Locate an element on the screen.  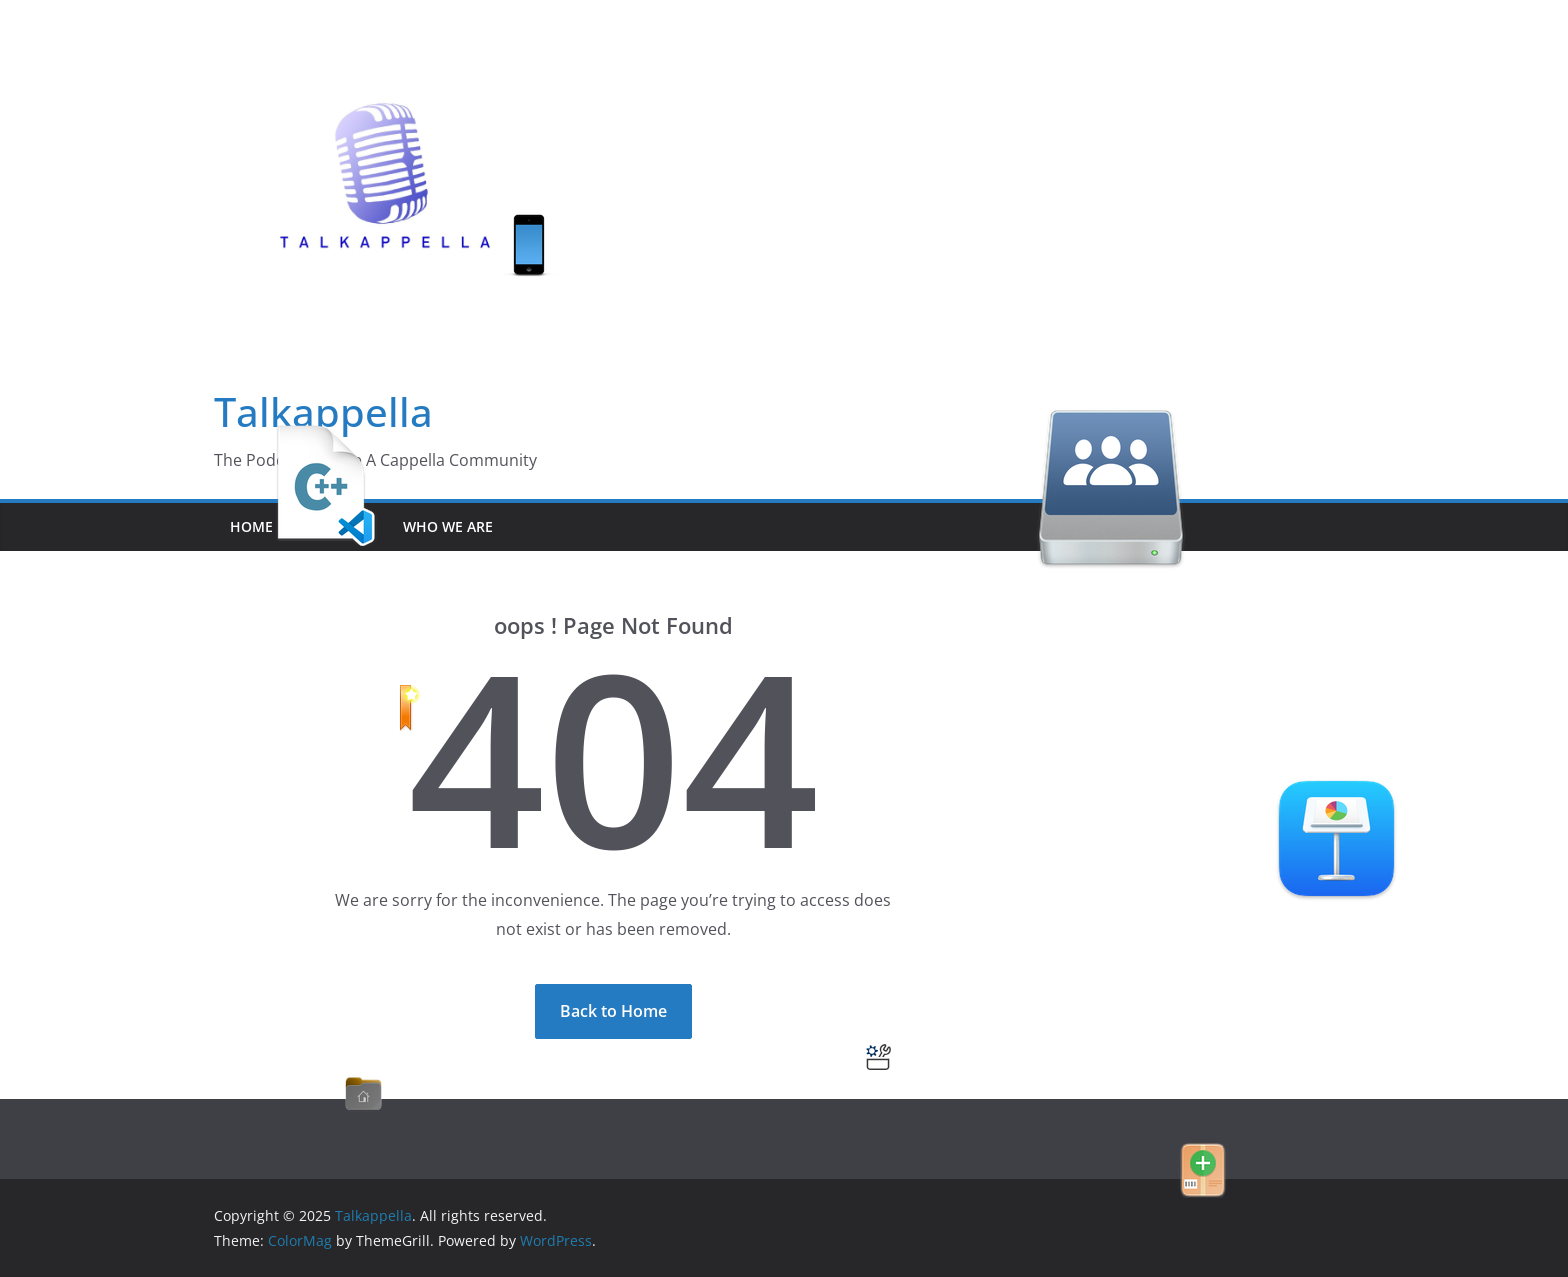
add a new bookmark is located at coordinates (407, 709).